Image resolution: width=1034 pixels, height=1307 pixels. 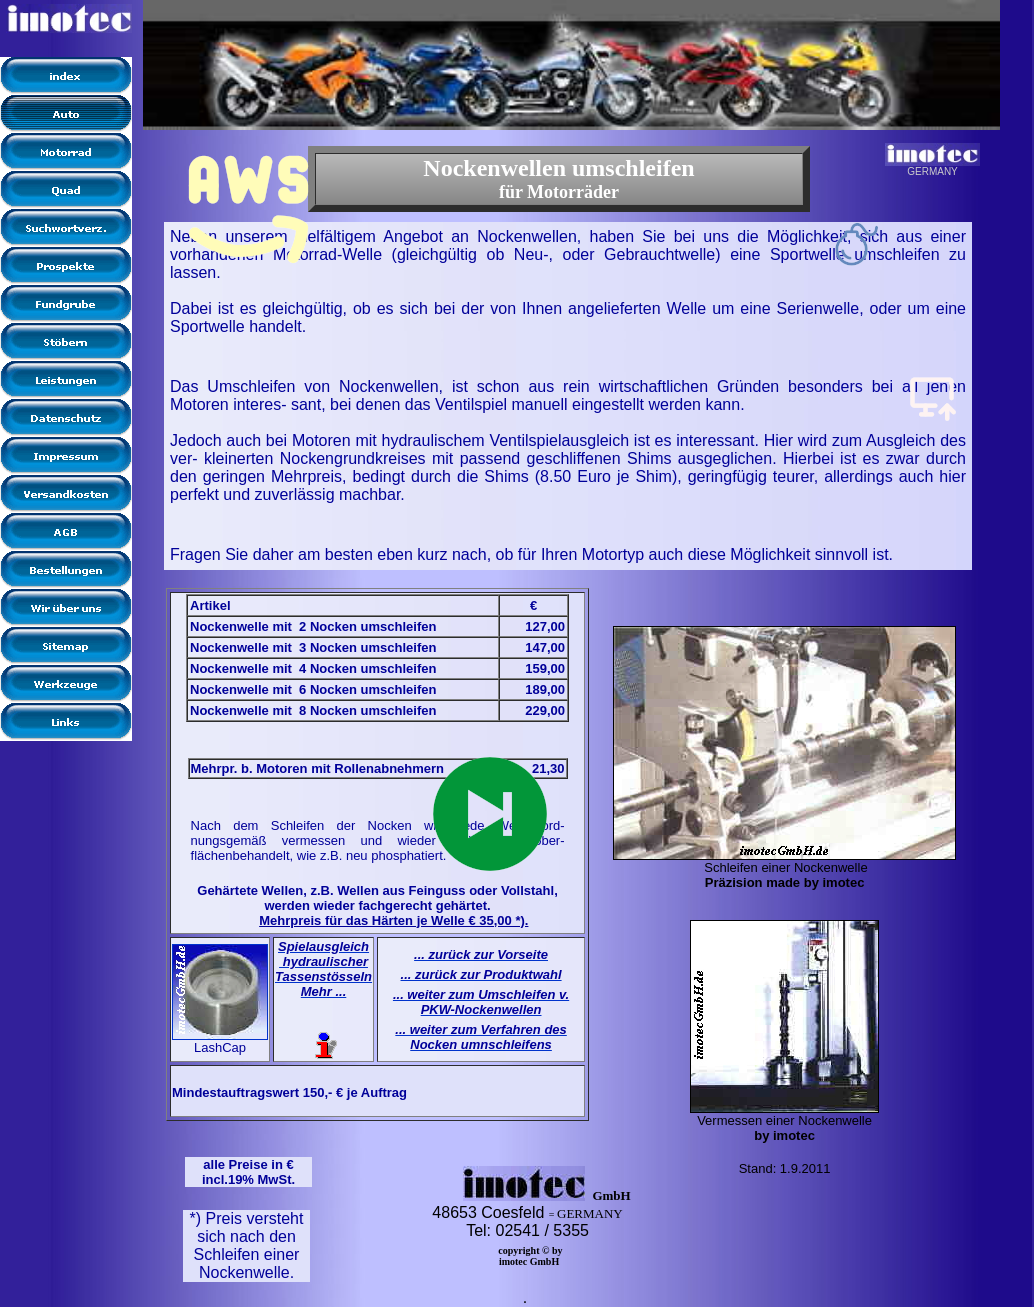 I want to click on skip to the next track, so click(x=490, y=814).